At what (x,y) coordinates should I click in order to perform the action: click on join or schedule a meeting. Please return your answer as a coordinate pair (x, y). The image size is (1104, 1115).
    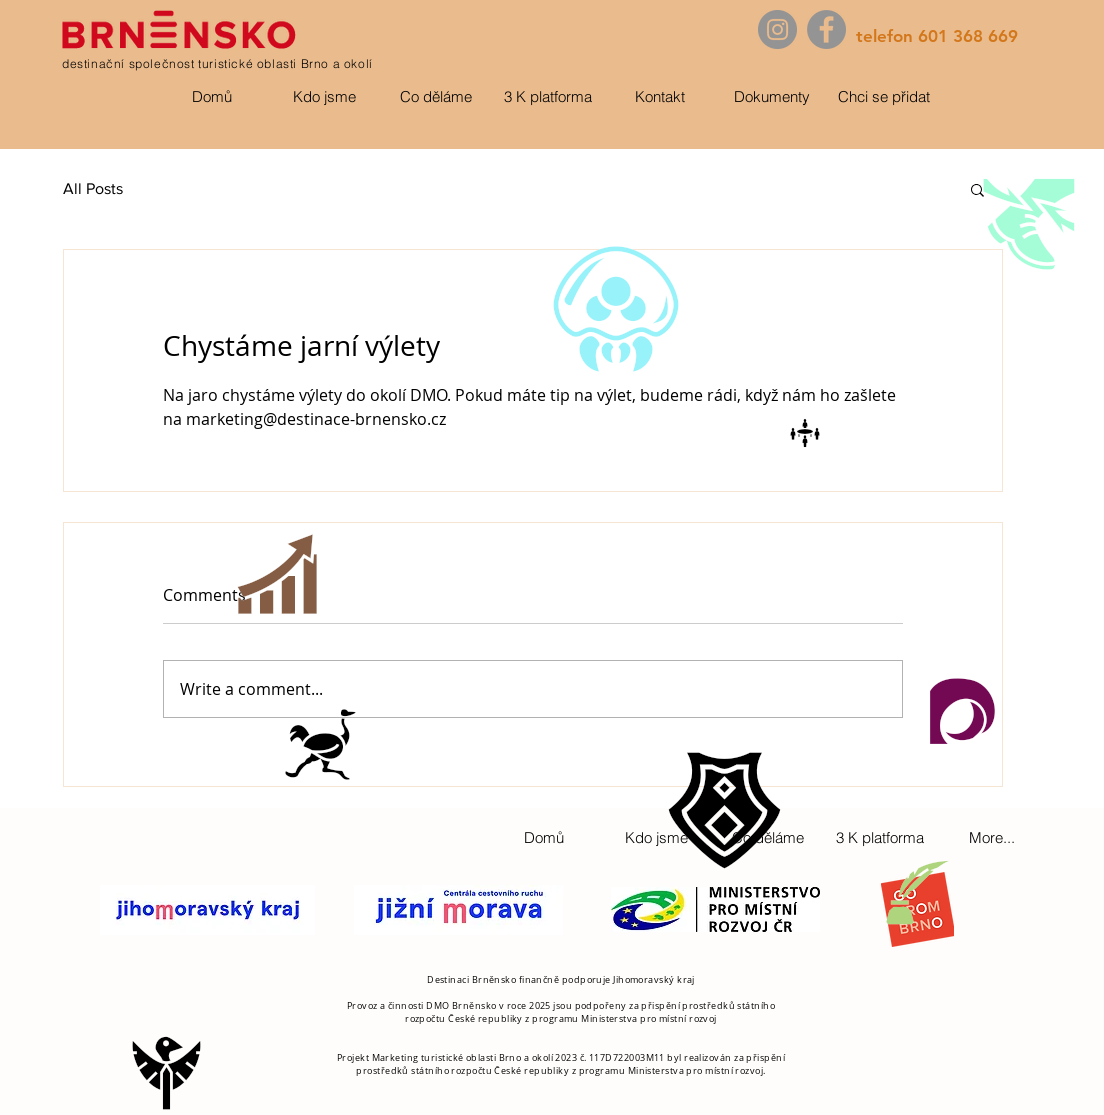
    Looking at the image, I should click on (805, 433).